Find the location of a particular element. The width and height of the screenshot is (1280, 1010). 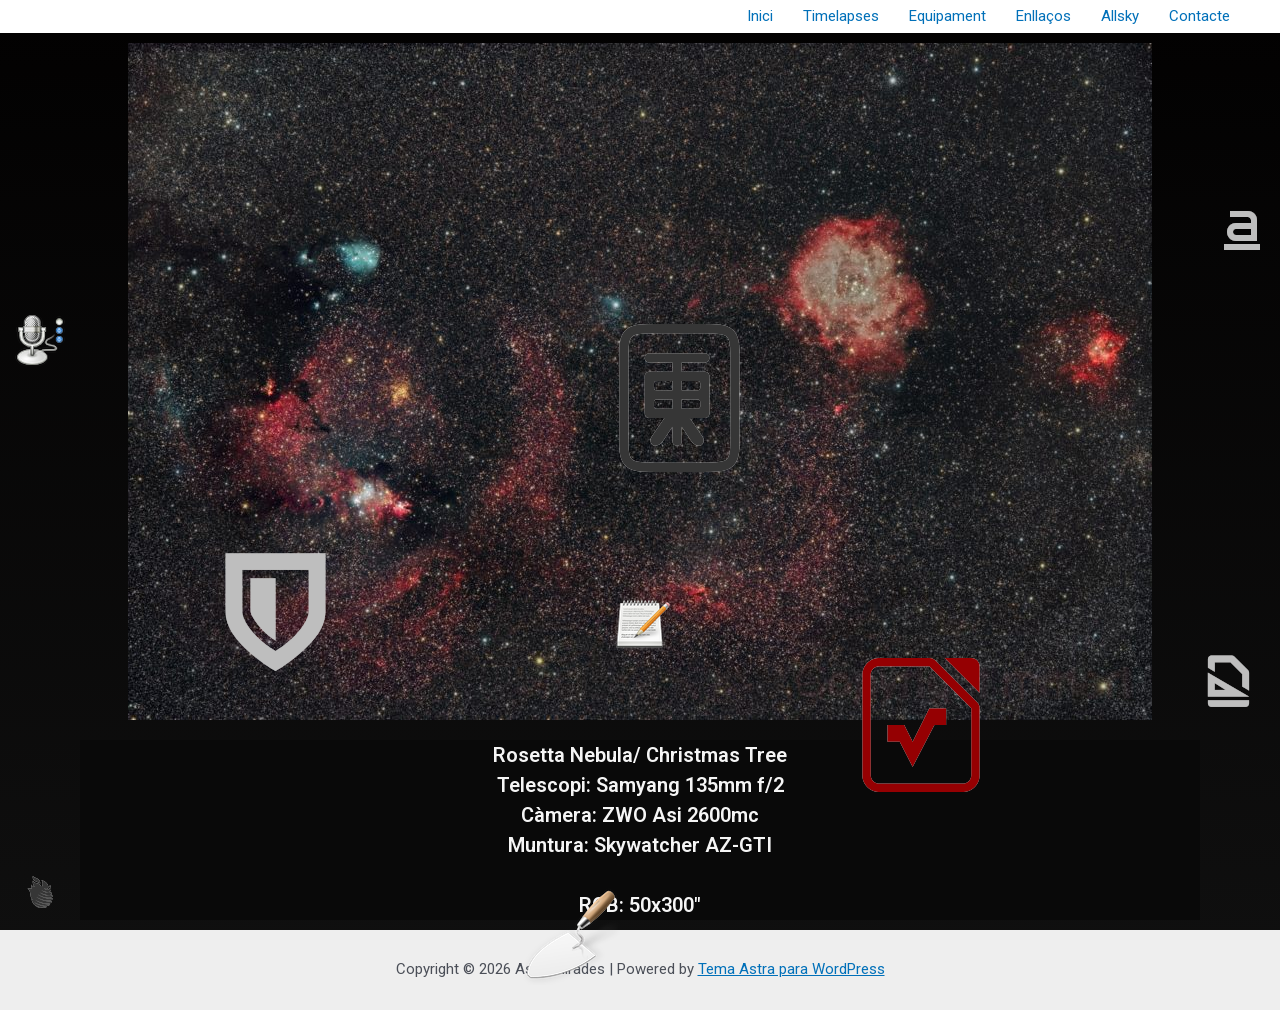

open libreoffice math application is located at coordinates (921, 725).